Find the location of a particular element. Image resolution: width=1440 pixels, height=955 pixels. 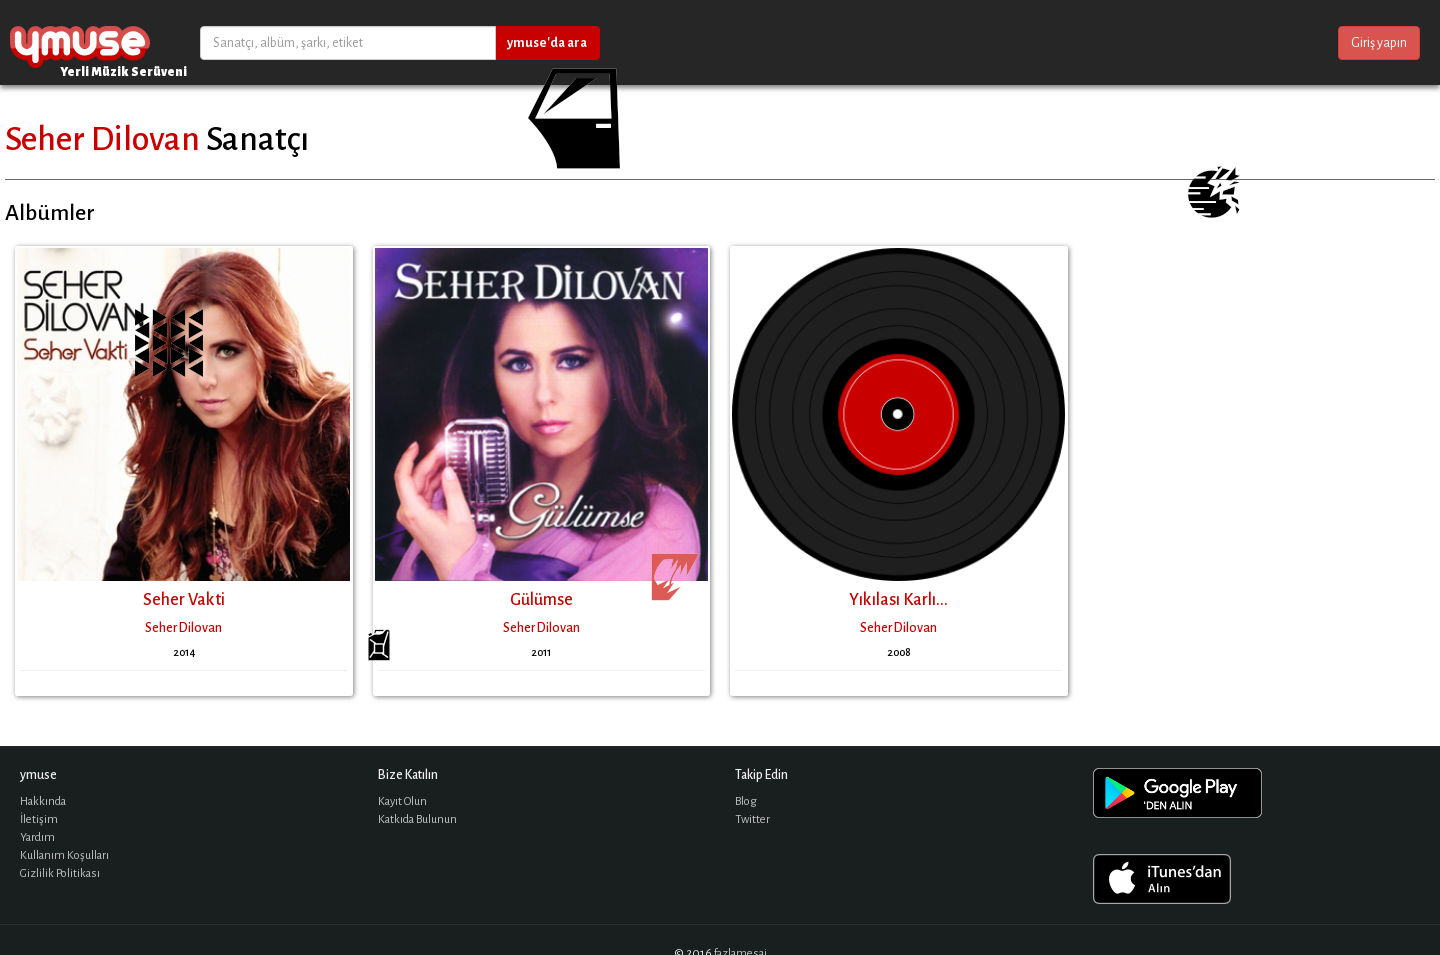

select ent or tree creature character is located at coordinates (675, 577).